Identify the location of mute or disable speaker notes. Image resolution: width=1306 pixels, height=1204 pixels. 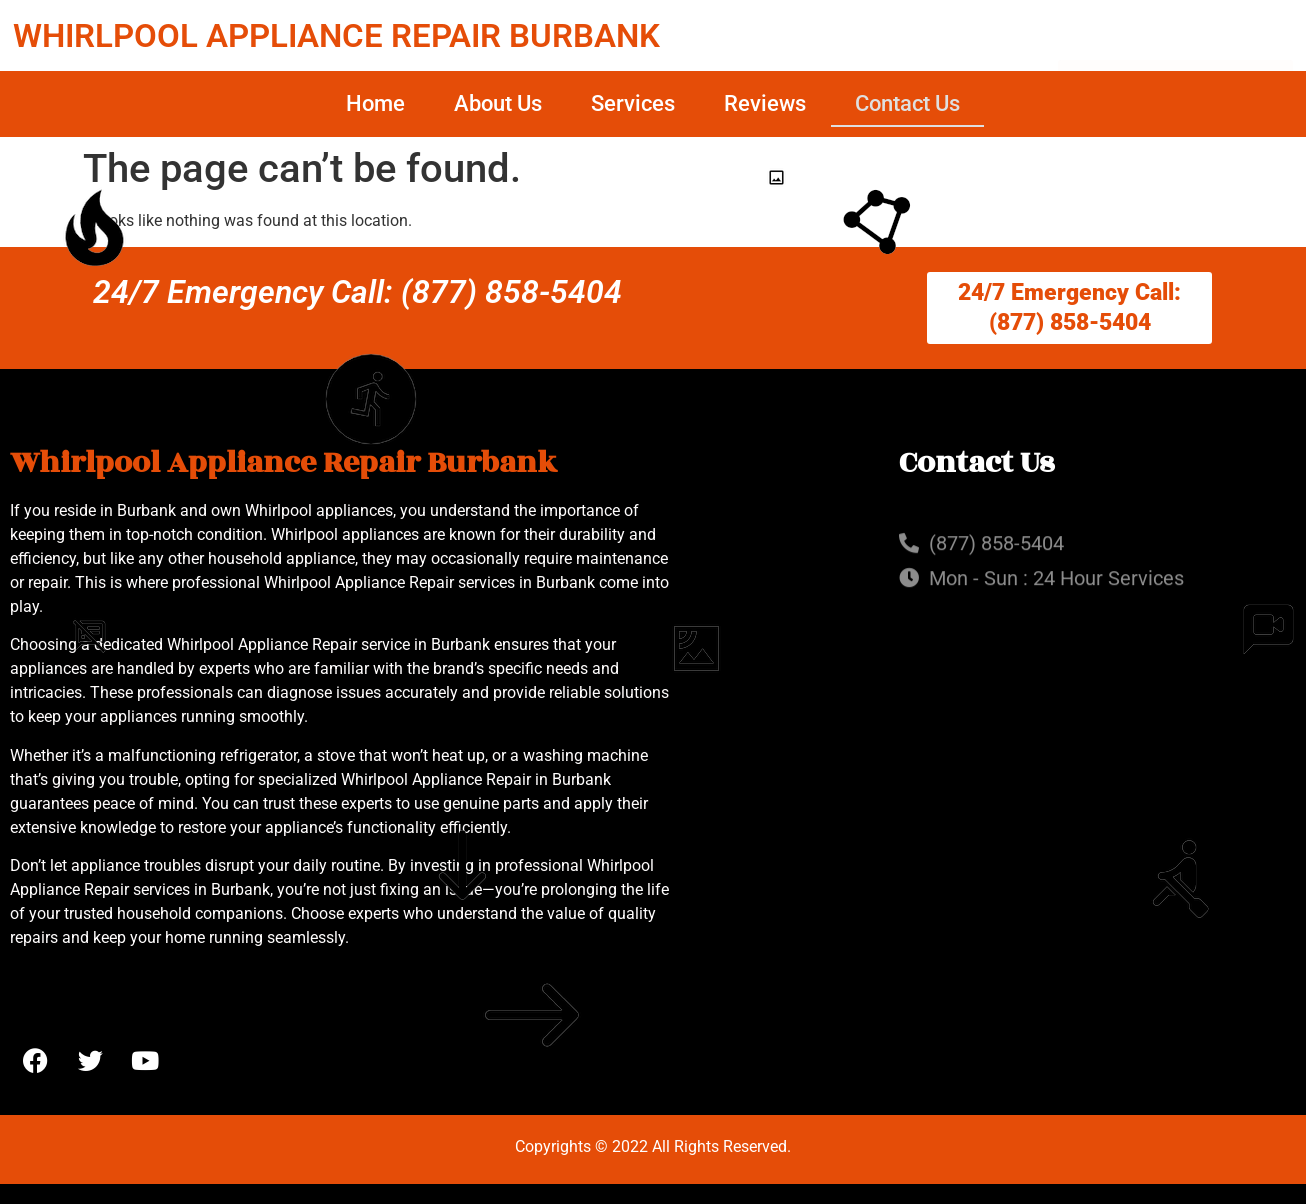
(90, 635).